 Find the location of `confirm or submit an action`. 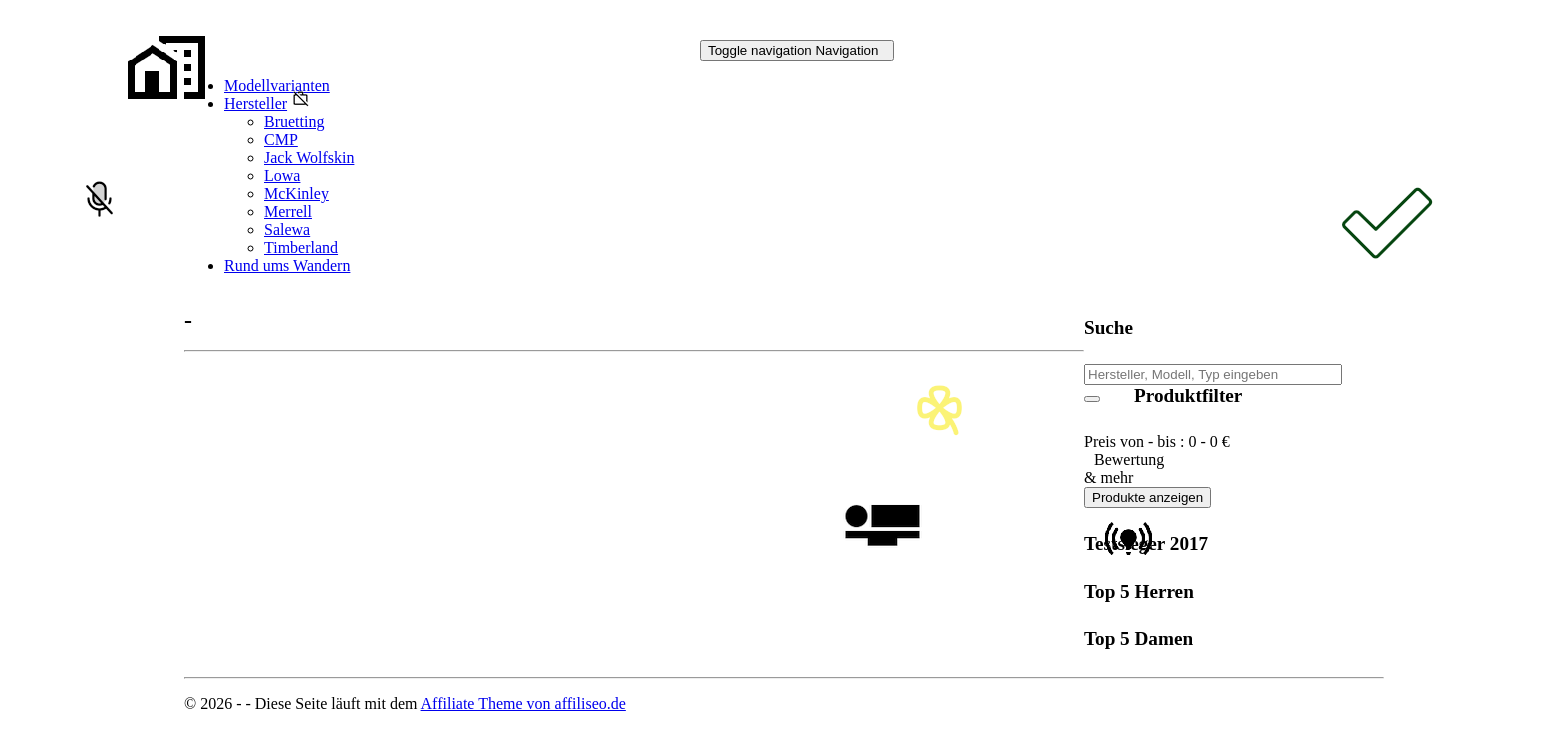

confirm or submit an action is located at coordinates (1385, 221).